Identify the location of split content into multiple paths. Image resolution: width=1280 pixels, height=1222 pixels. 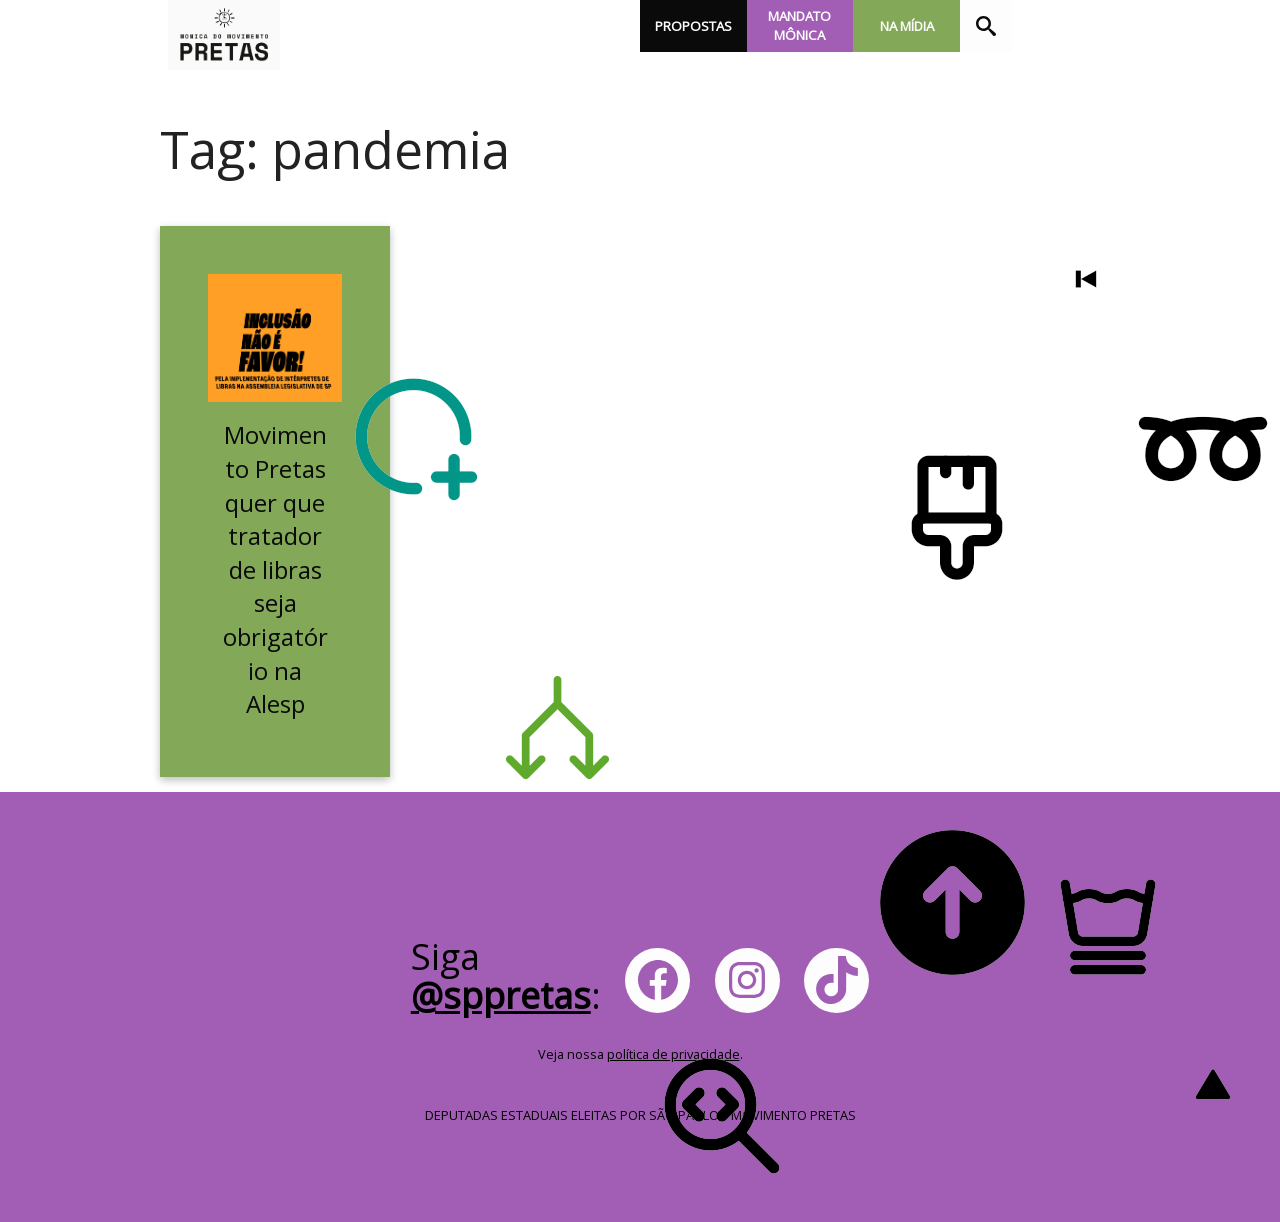
(557, 731).